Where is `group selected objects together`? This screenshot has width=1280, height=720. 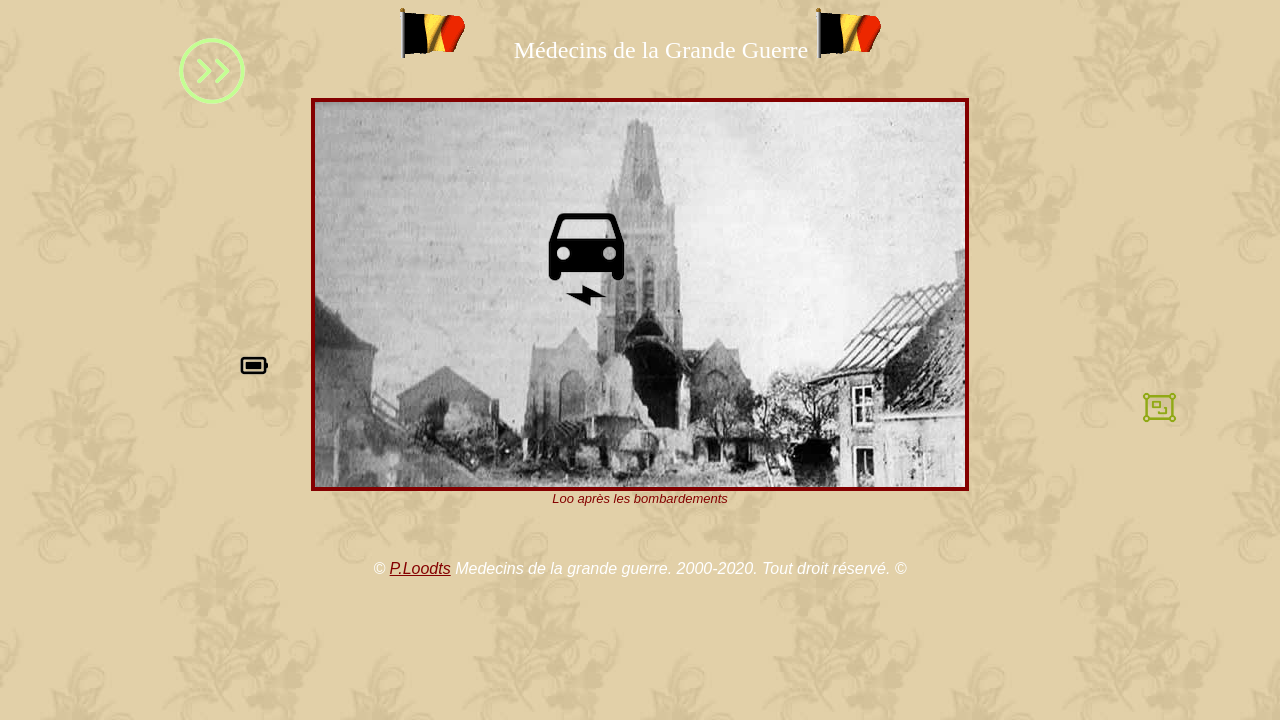
group selected objects together is located at coordinates (1159, 407).